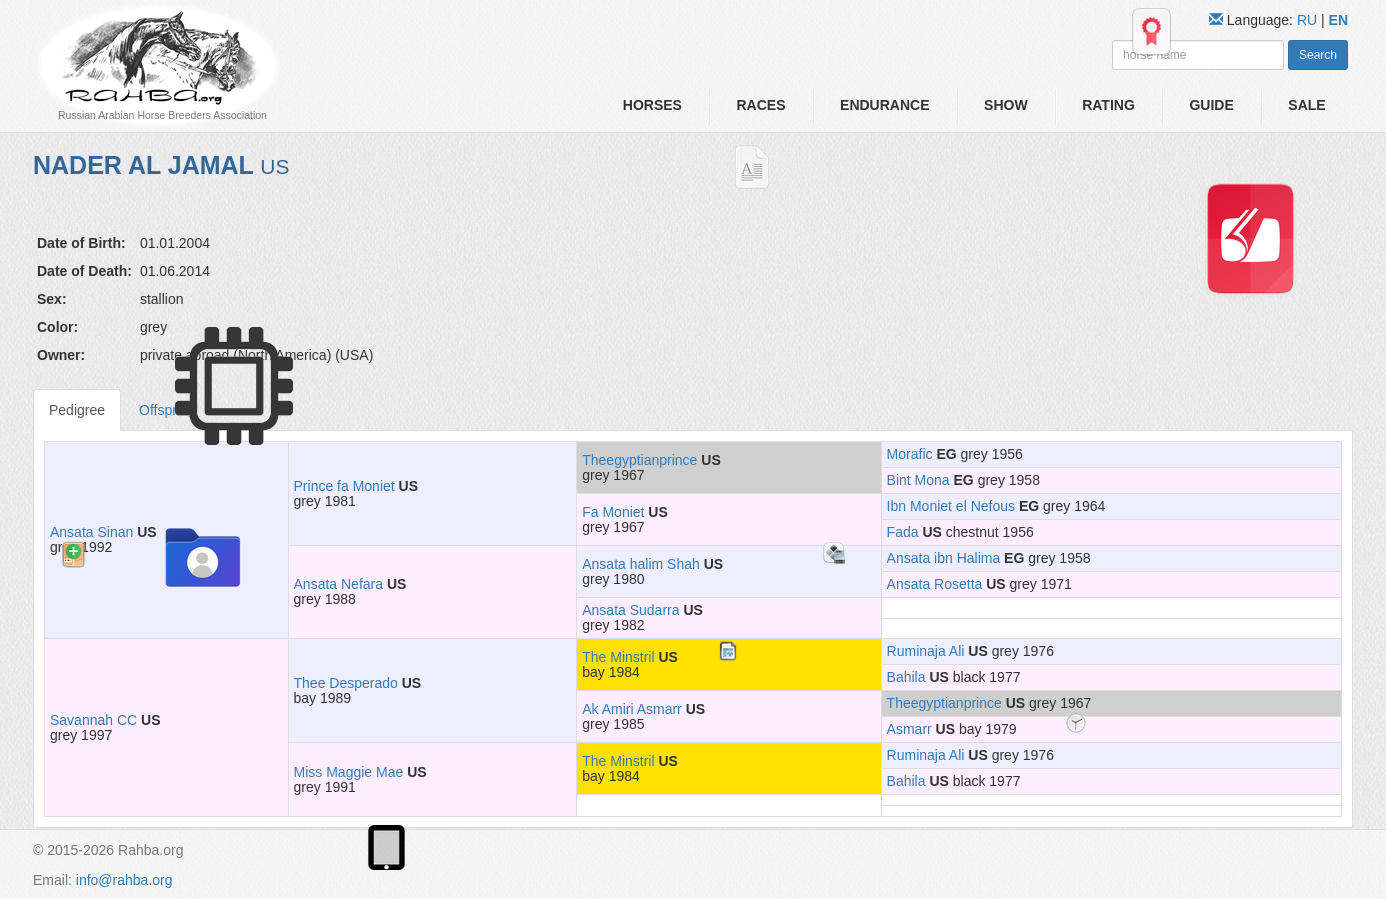 The image size is (1386, 899). Describe the element at coordinates (202, 559) in the screenshot. I see `open user profile folder` at that location.